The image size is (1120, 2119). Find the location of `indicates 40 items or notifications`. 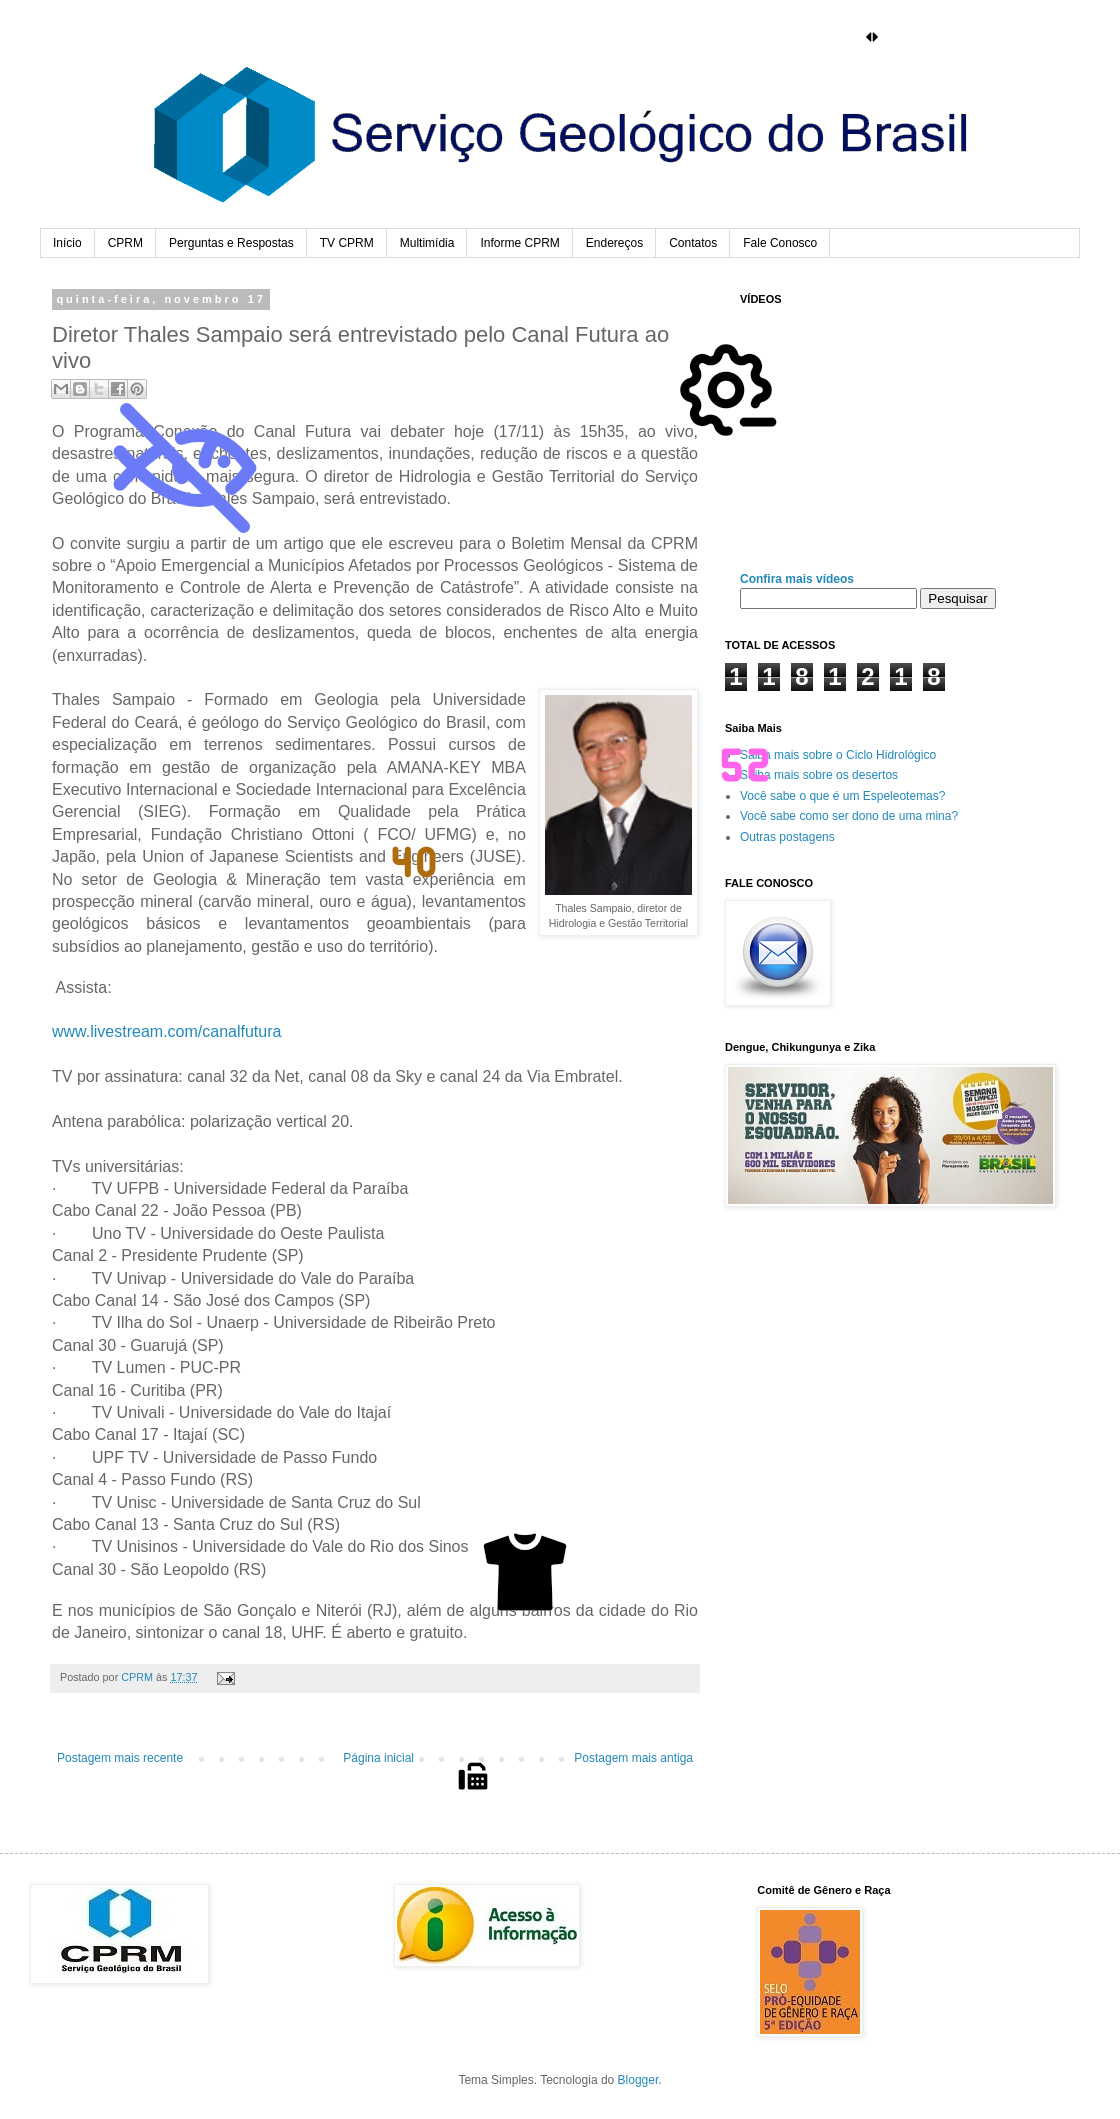

indicates 40 items or notifications is located at coordinates (414, 862).